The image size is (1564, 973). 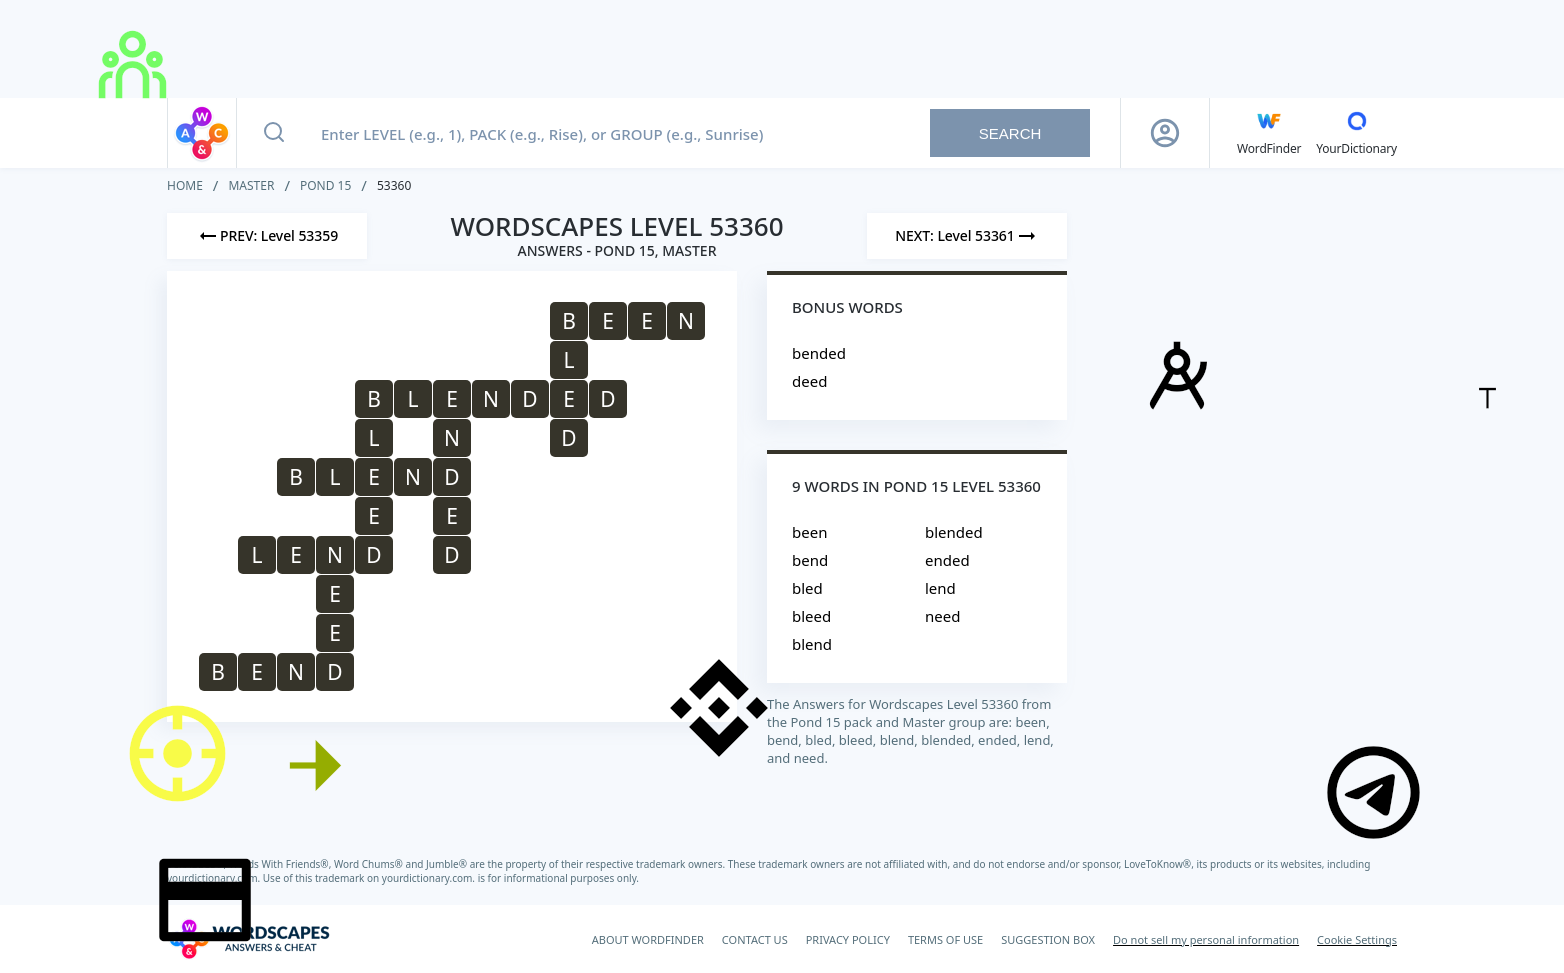 What do you see at coordinates (205, 900) in the screenshot?
I see `view saved payment methods` at bounding box center [205, 900].